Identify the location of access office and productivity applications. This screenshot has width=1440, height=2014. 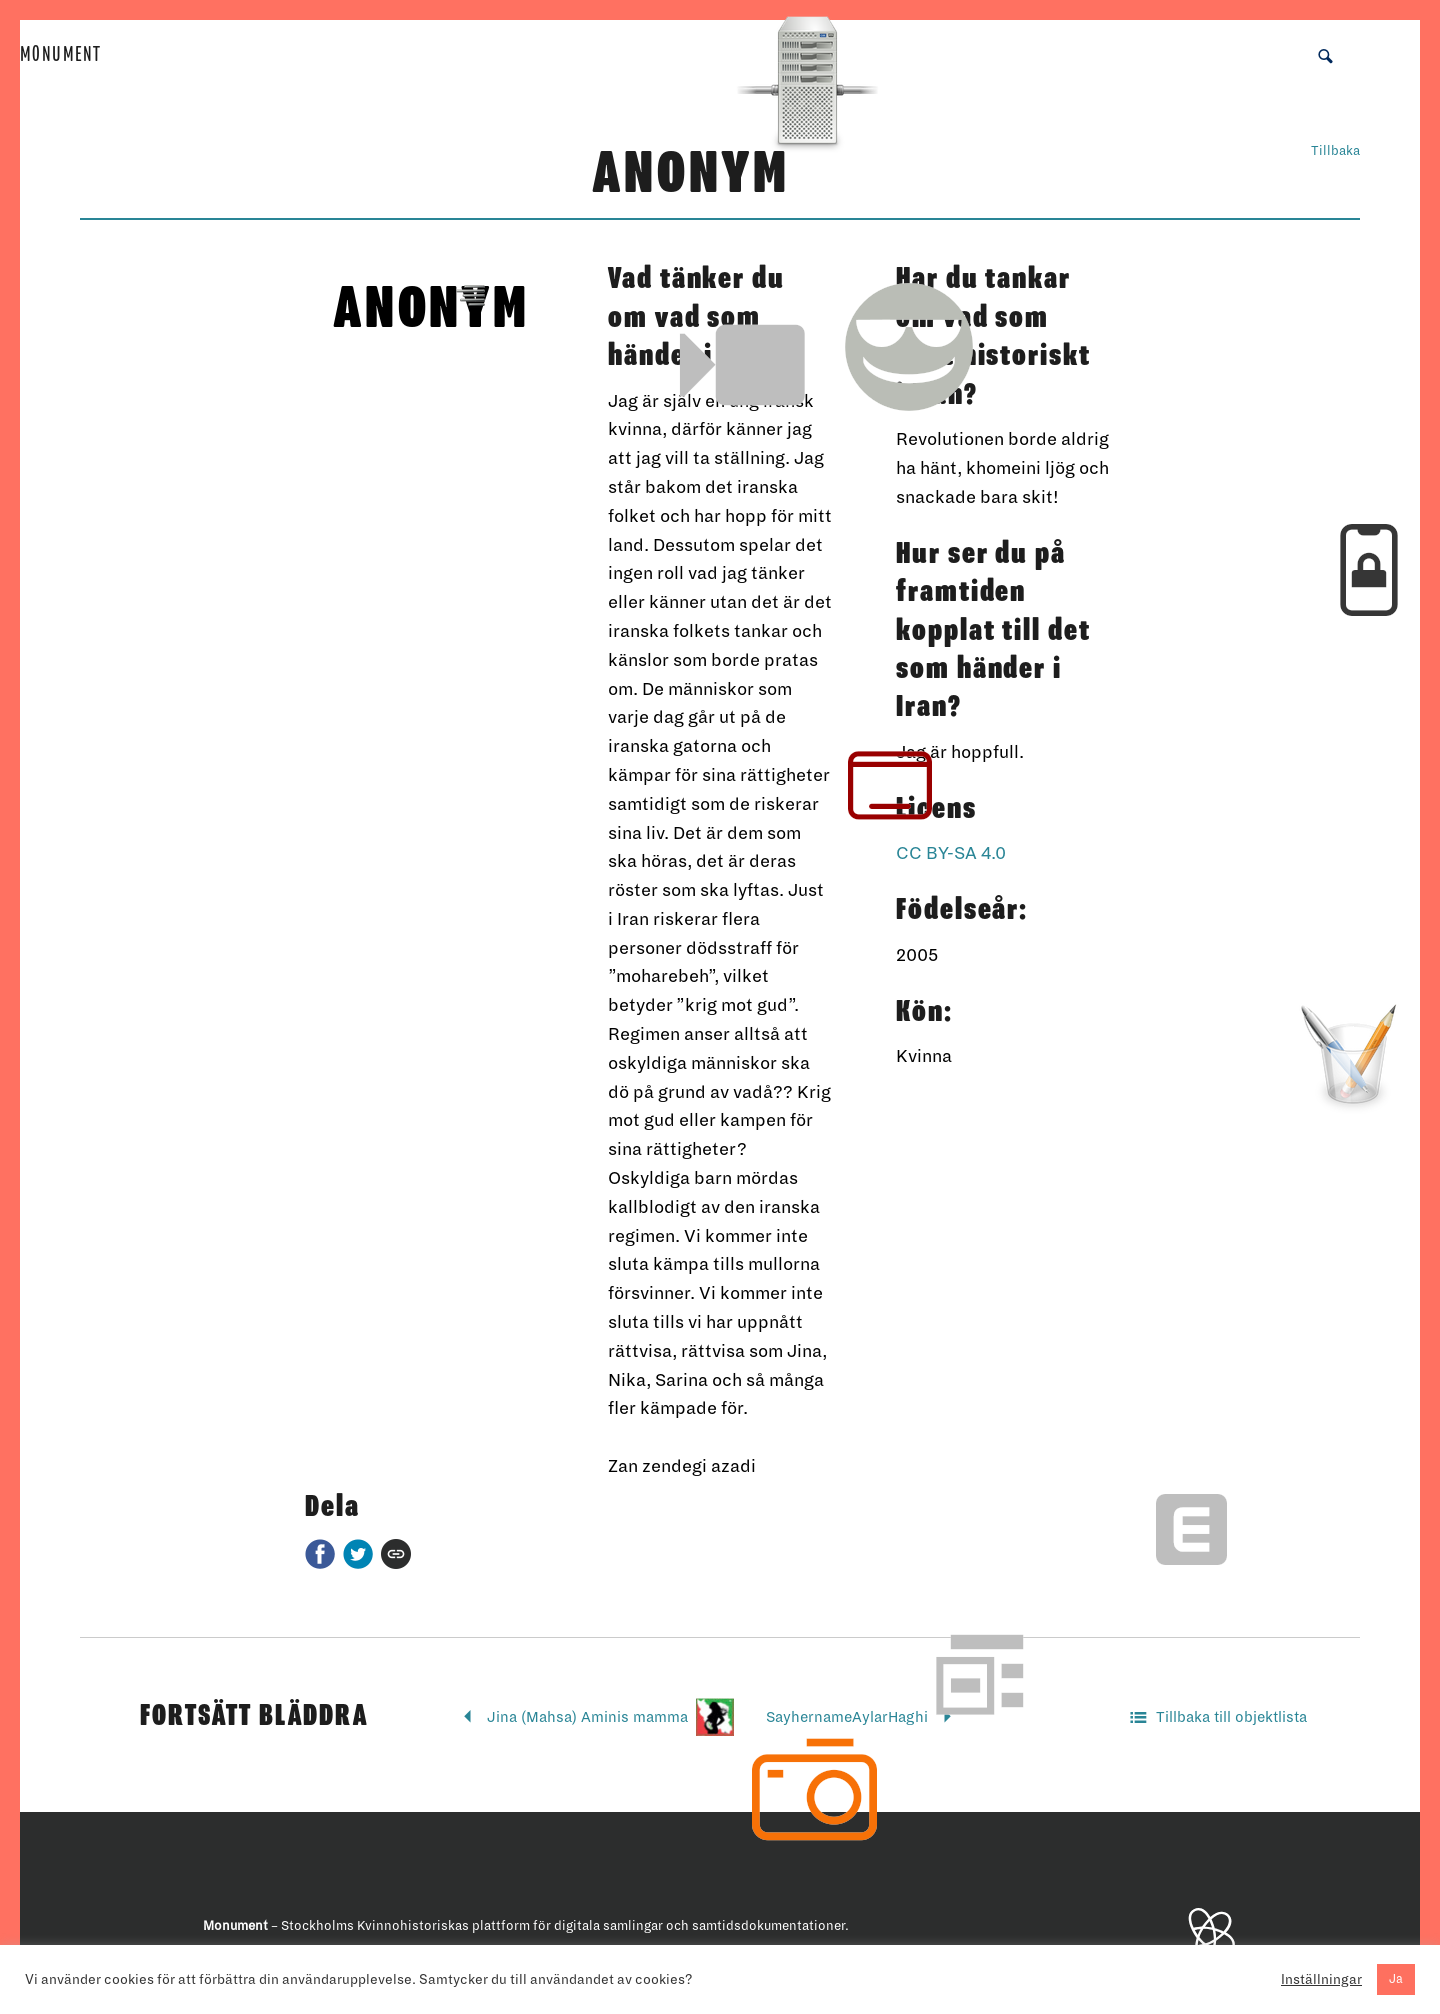
(1351, 1053).